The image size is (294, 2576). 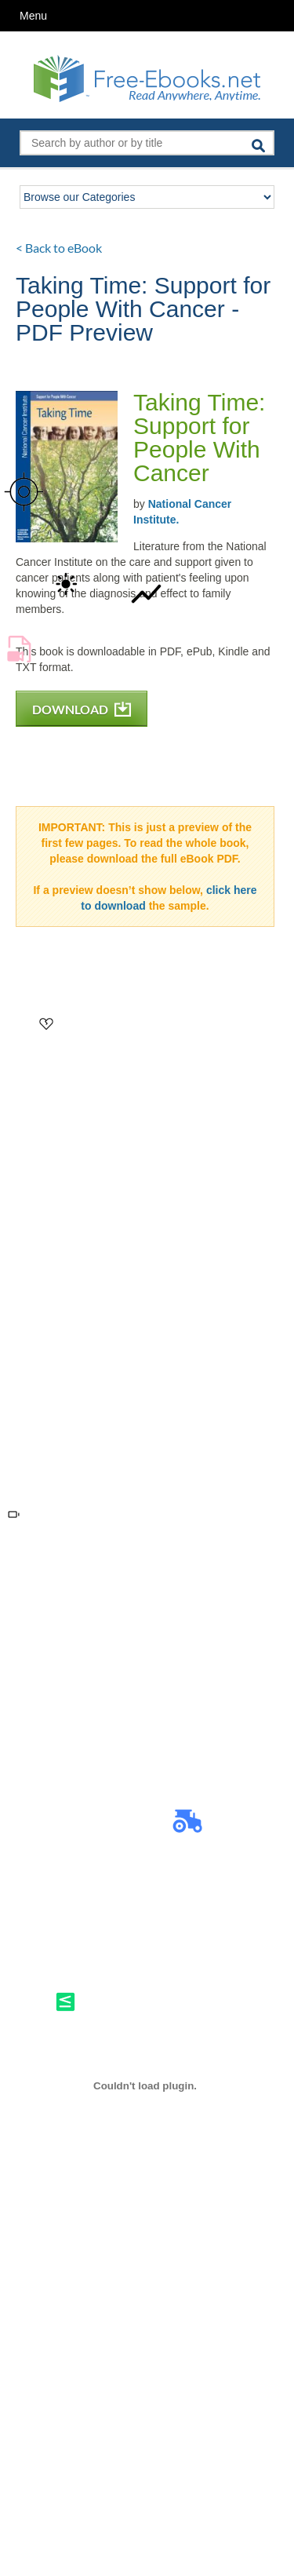 What do you see at coordinates (46, 1023) in the screenshot?
I see `unlike or remove from favorites` at bounding box center [46, 1023].